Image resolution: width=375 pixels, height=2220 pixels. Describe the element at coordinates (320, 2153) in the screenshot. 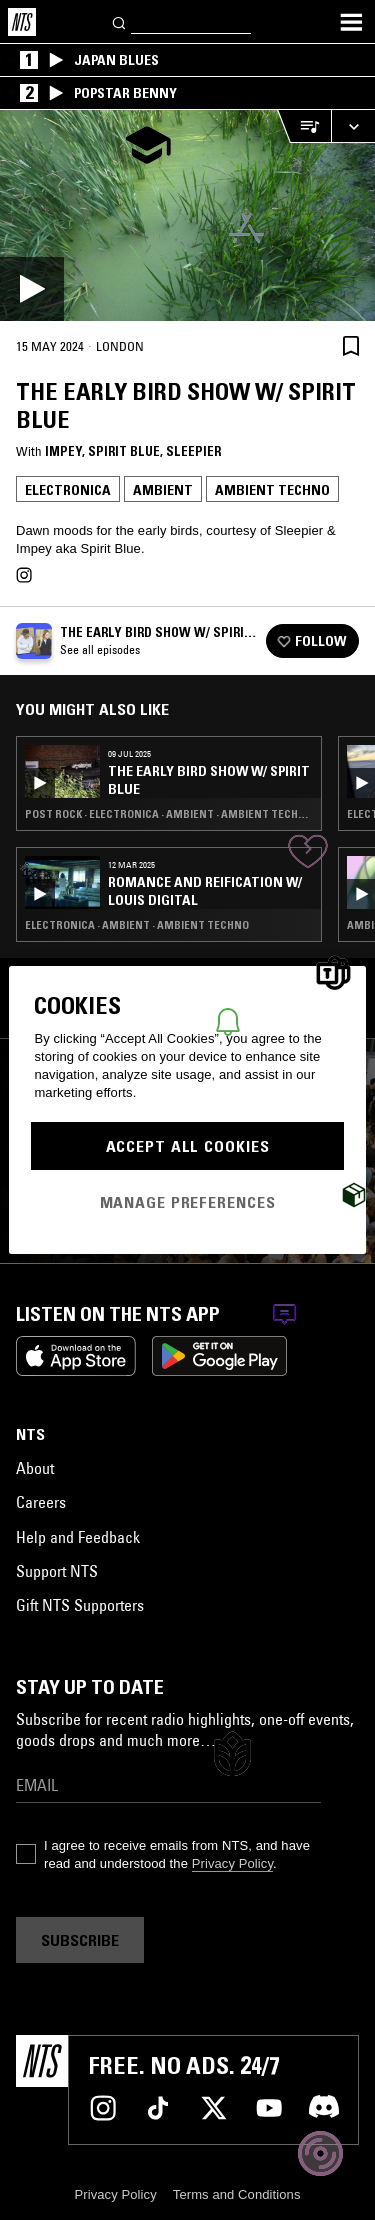

I see `access music or audio library` at that location.